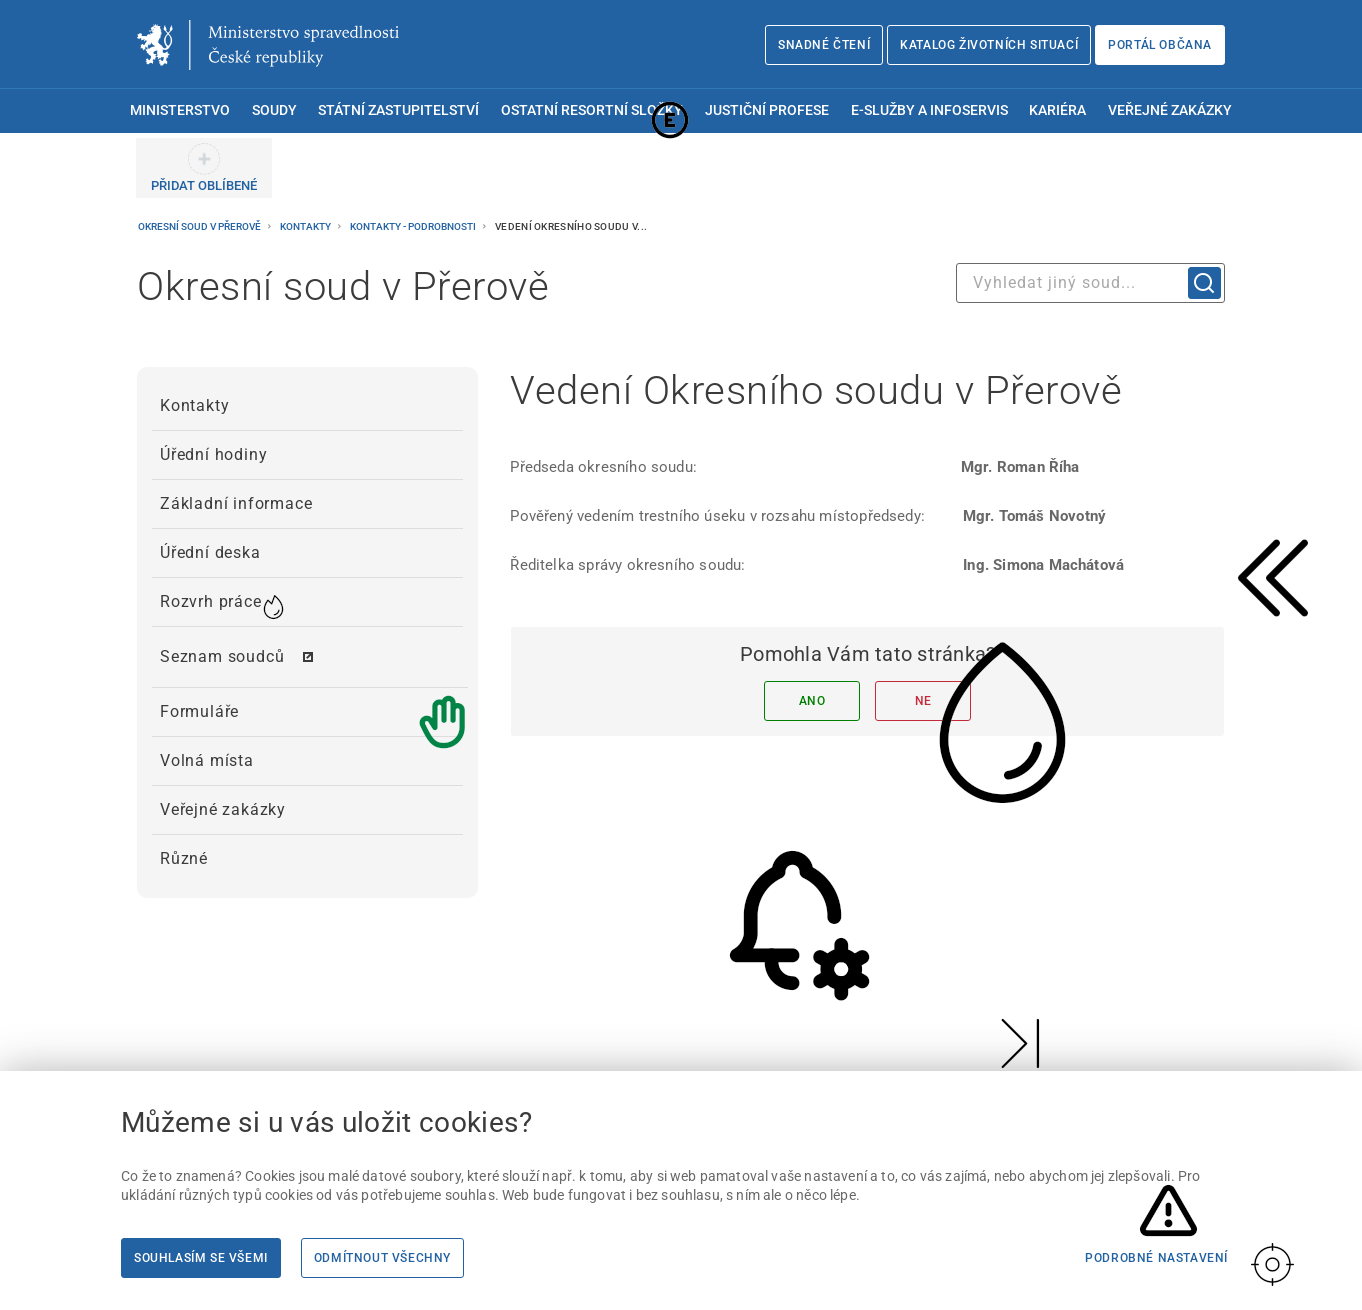 The height and width of the screenshot is (1310, 1362). Describe the element at coordinates (792, 920) in the screenshot. I see `access notification settings` at that location.